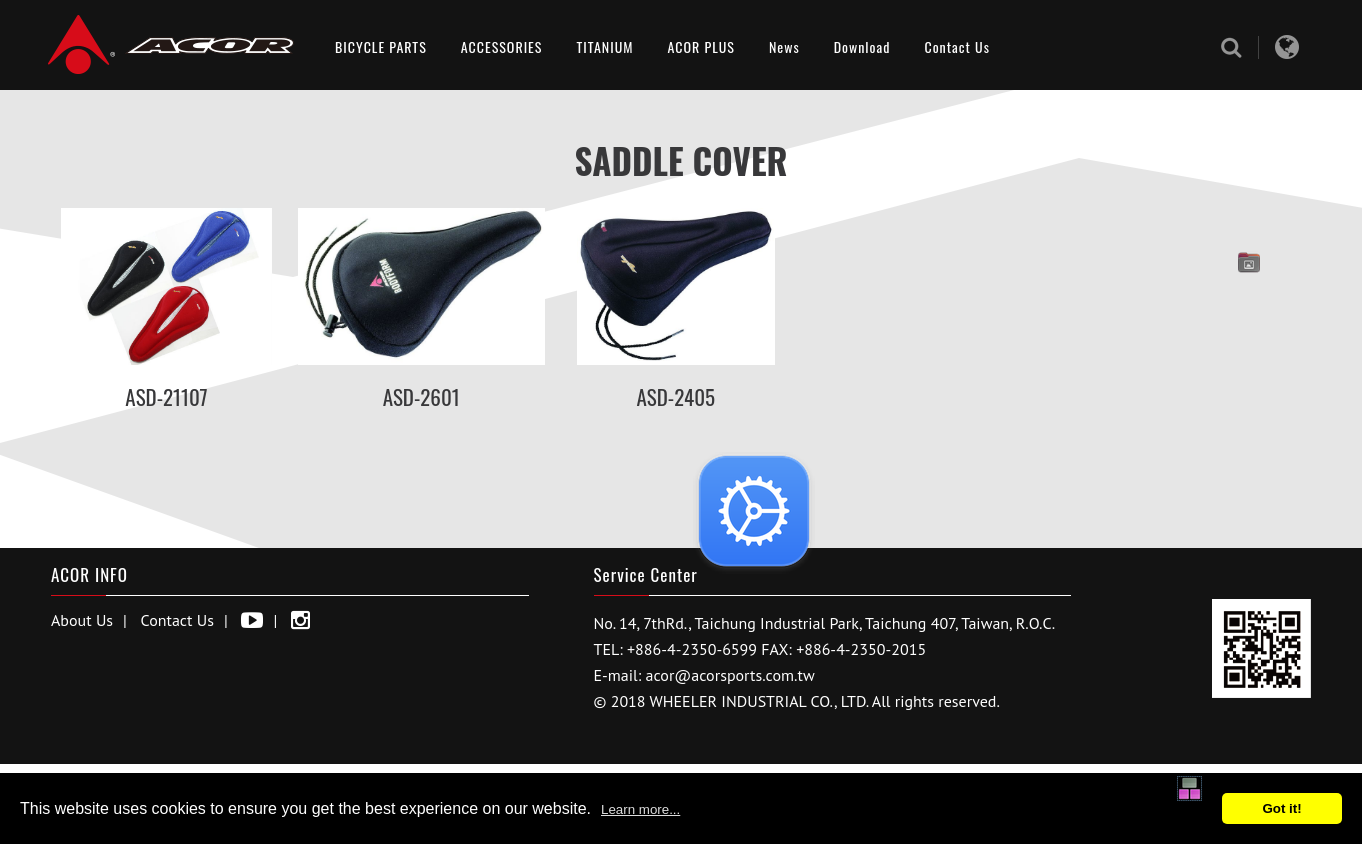  What do you see at coordinates (1189, 788) in the screenshot?
I see `select all items in the current view` at bounding box center [1189, 788].